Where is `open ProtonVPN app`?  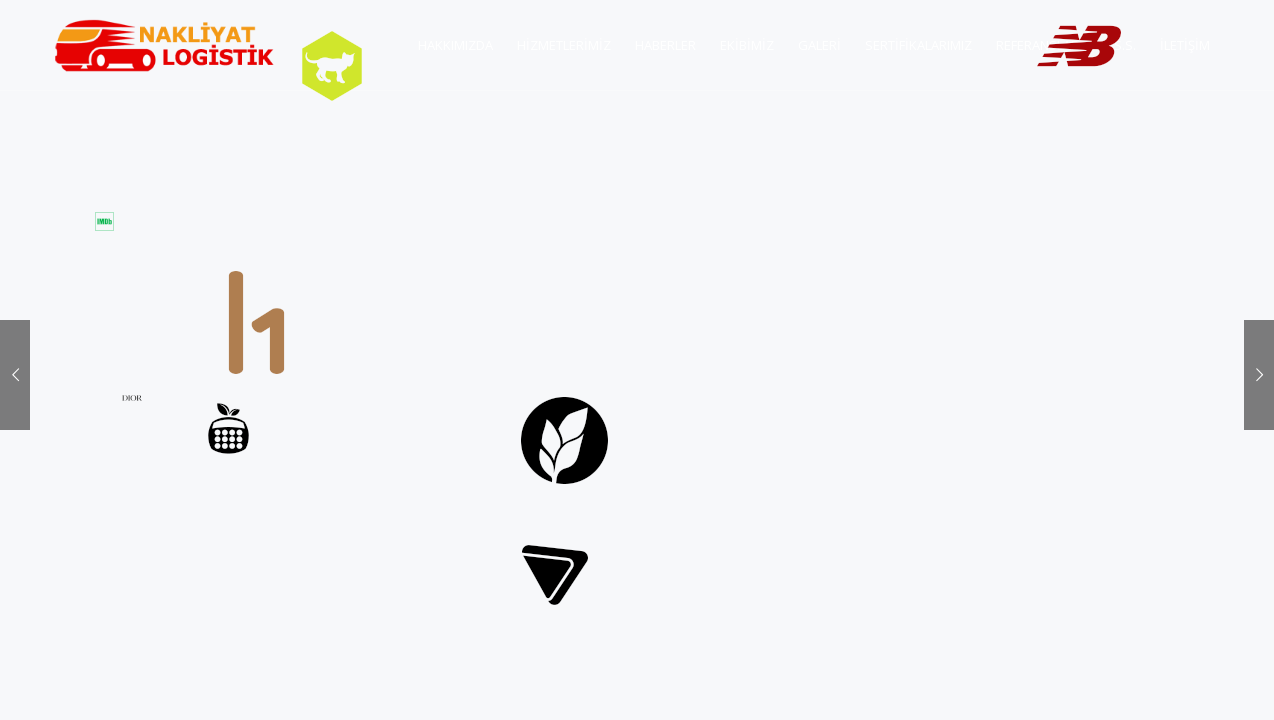
open ProtonVPN app is located at coordinates (555, 575).